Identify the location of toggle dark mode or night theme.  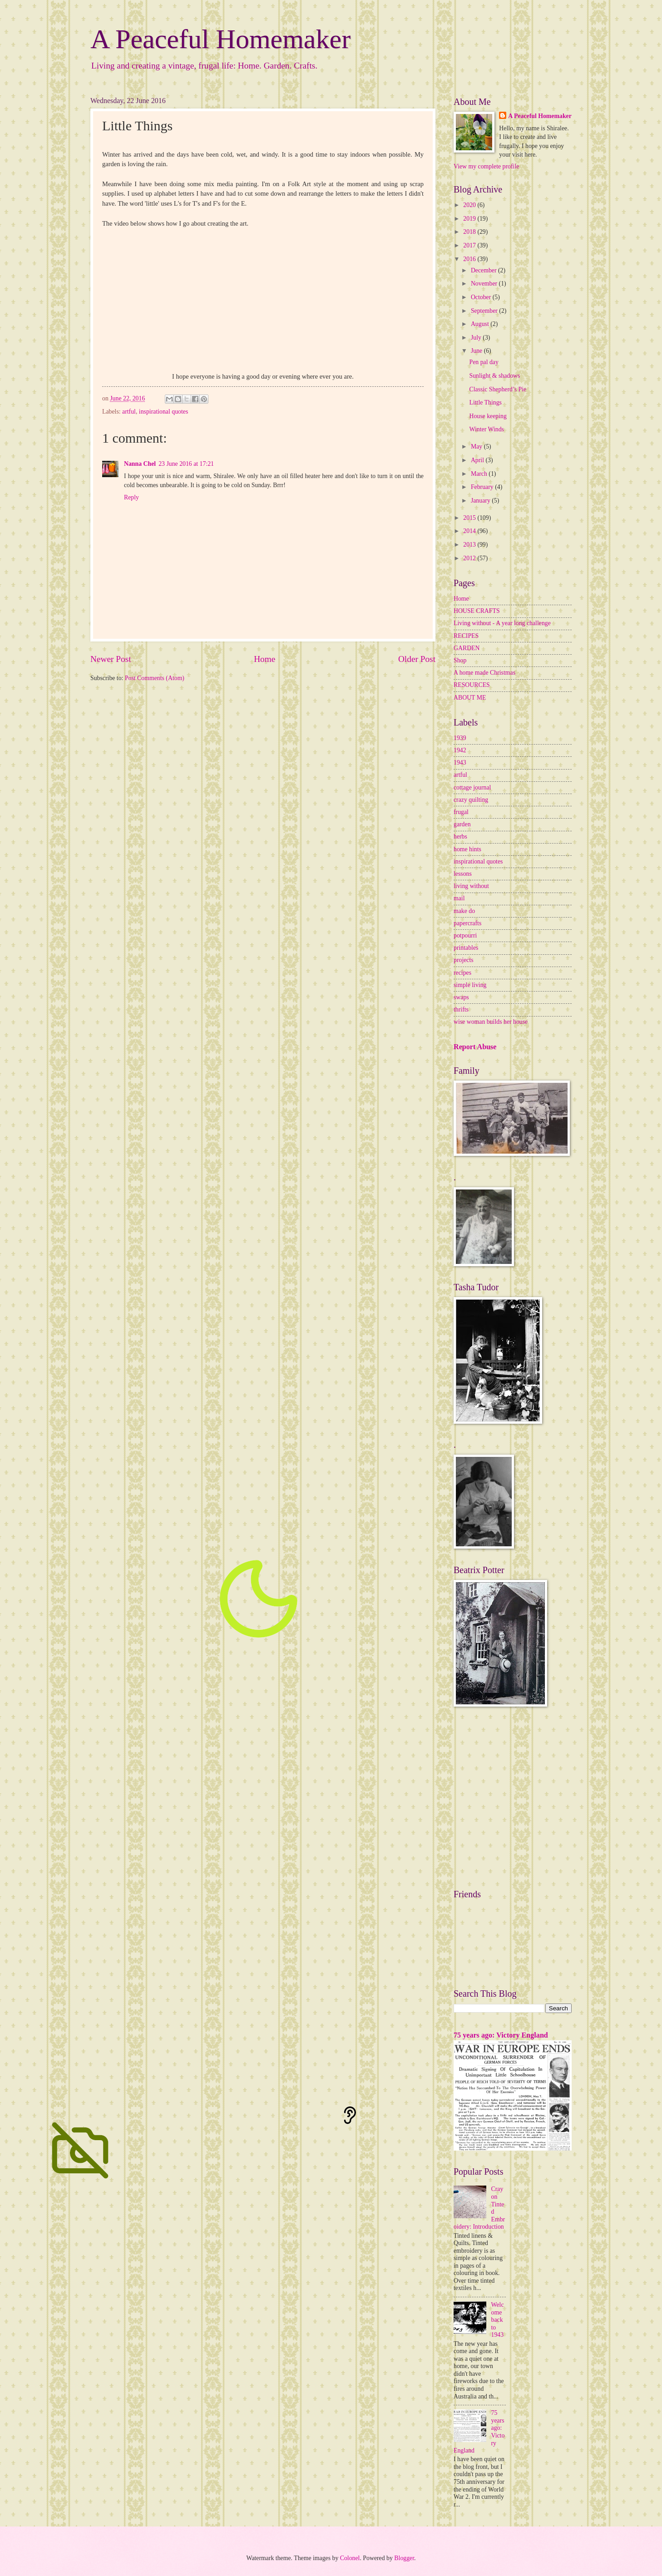
(258, 1599).